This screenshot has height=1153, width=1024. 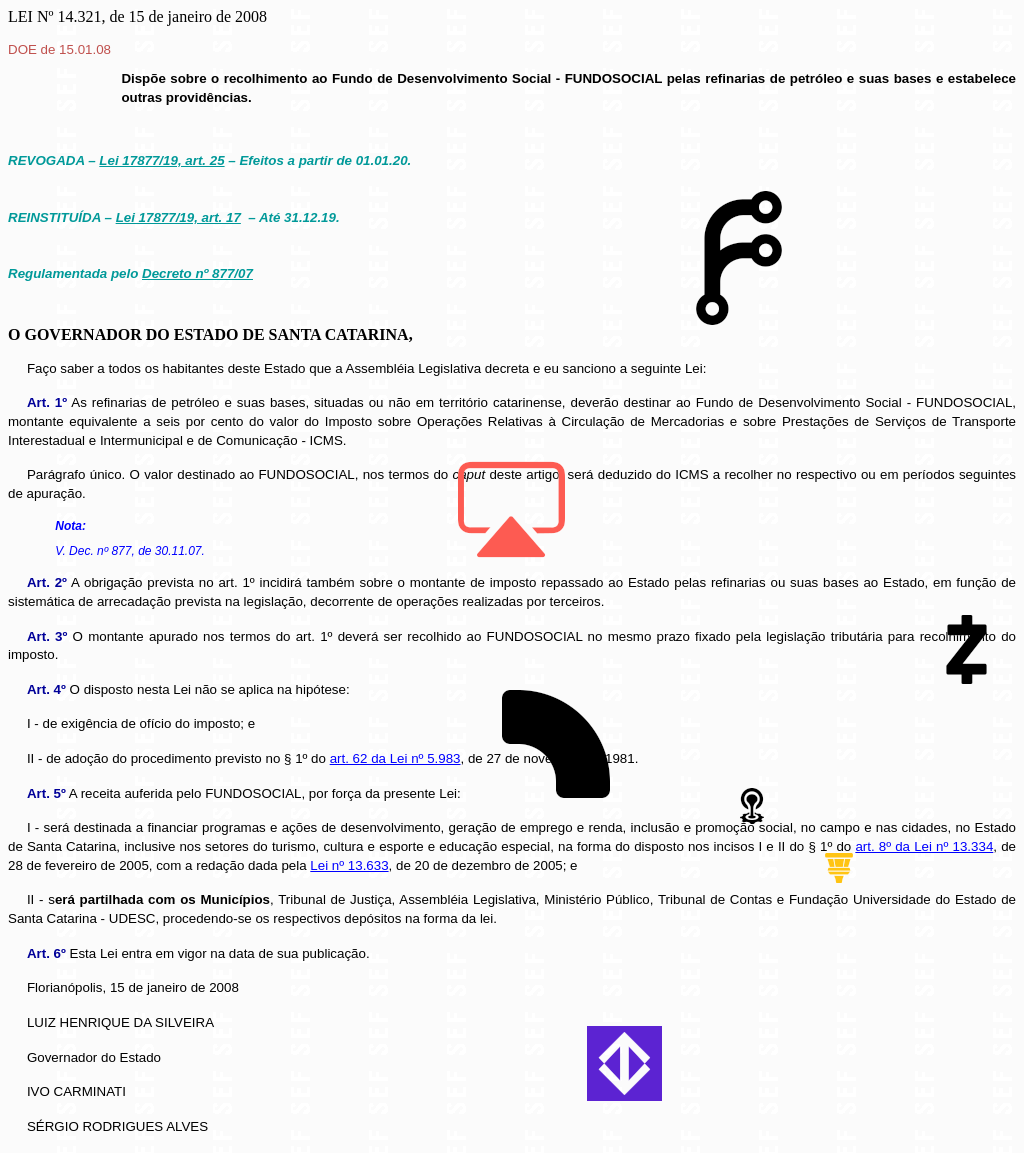 I want to click on open spectrum chat app, so click(x=556, y=744).